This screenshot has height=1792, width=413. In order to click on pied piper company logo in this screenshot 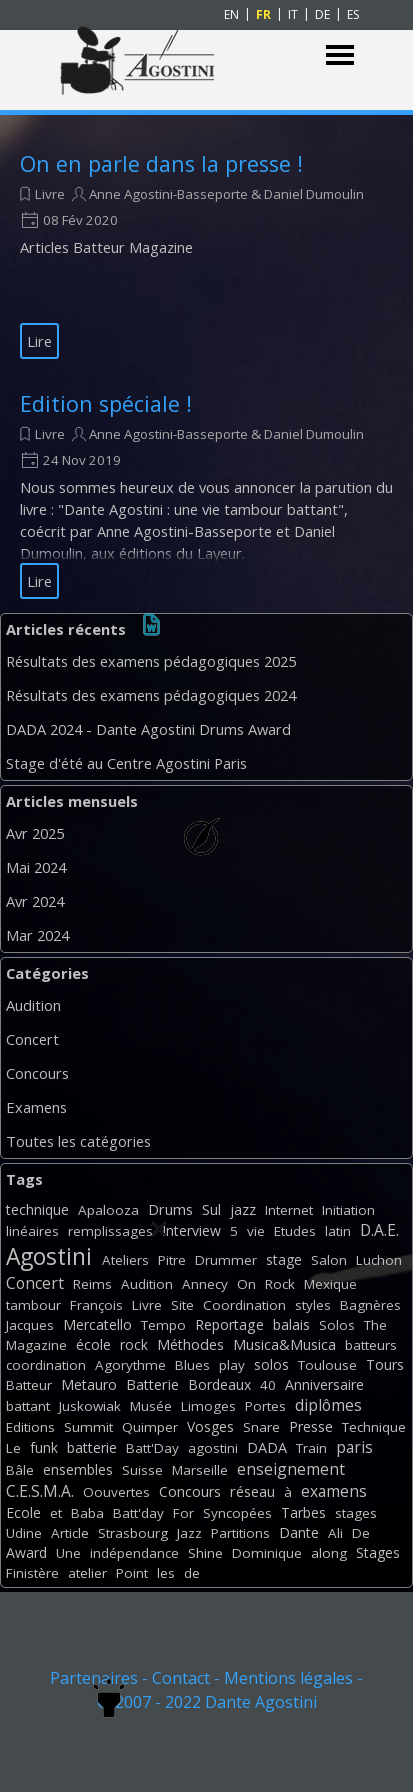, I will do `click(201, 837)`.